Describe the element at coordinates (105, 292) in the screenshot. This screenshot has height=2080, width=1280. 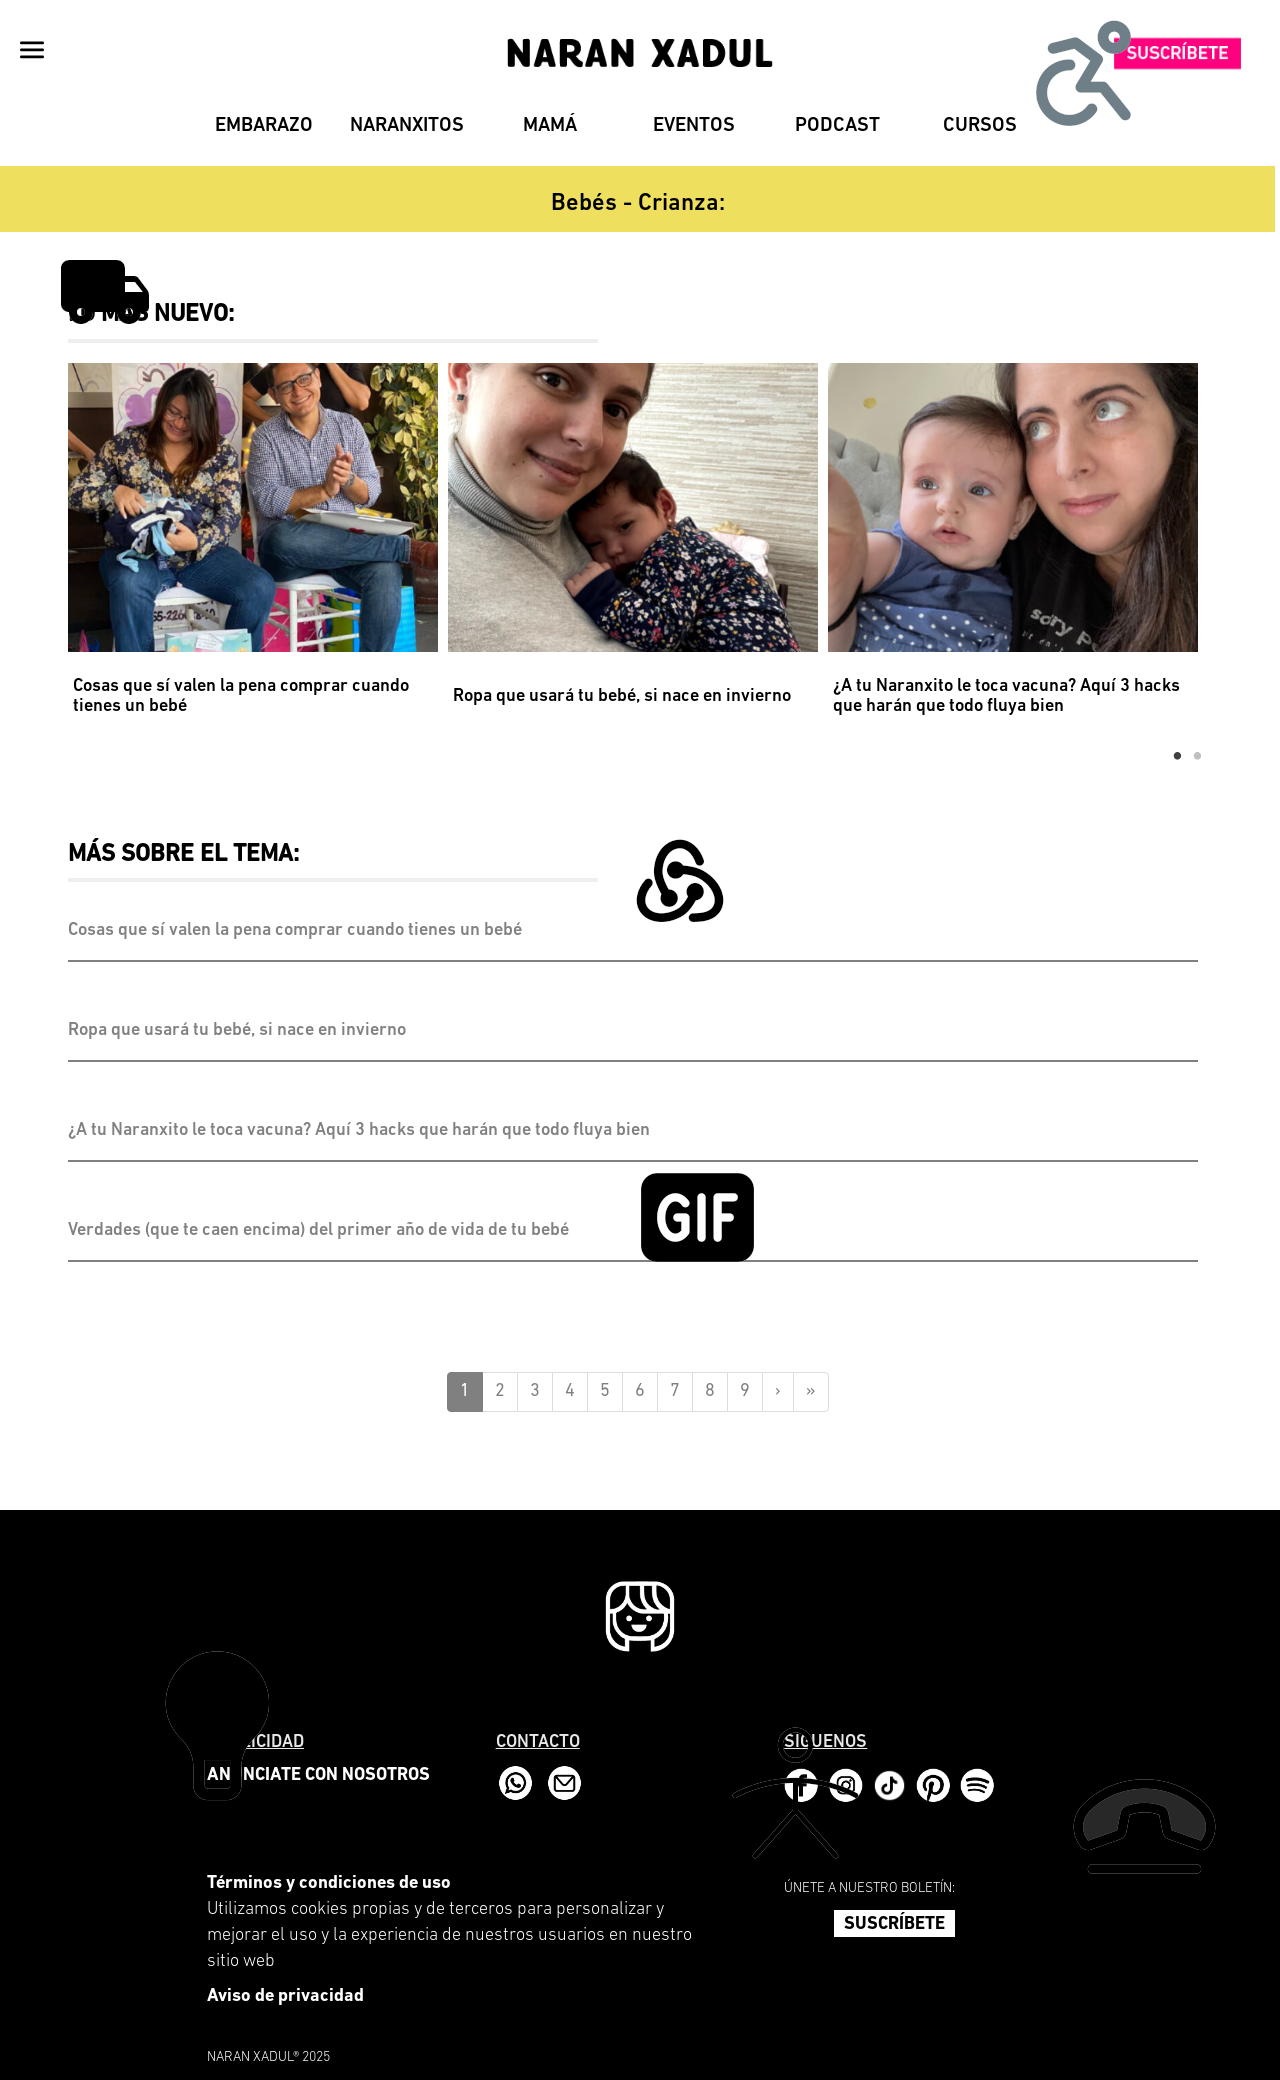
I see `track your delivery status` at that location.